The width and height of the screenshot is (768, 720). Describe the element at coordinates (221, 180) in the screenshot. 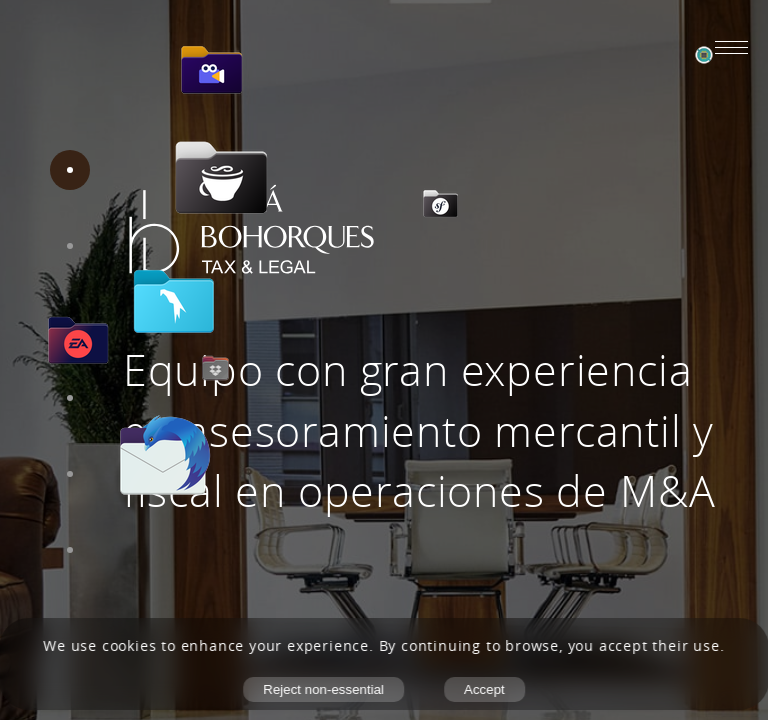

I see `folder containing coffeescript project files` at that location.